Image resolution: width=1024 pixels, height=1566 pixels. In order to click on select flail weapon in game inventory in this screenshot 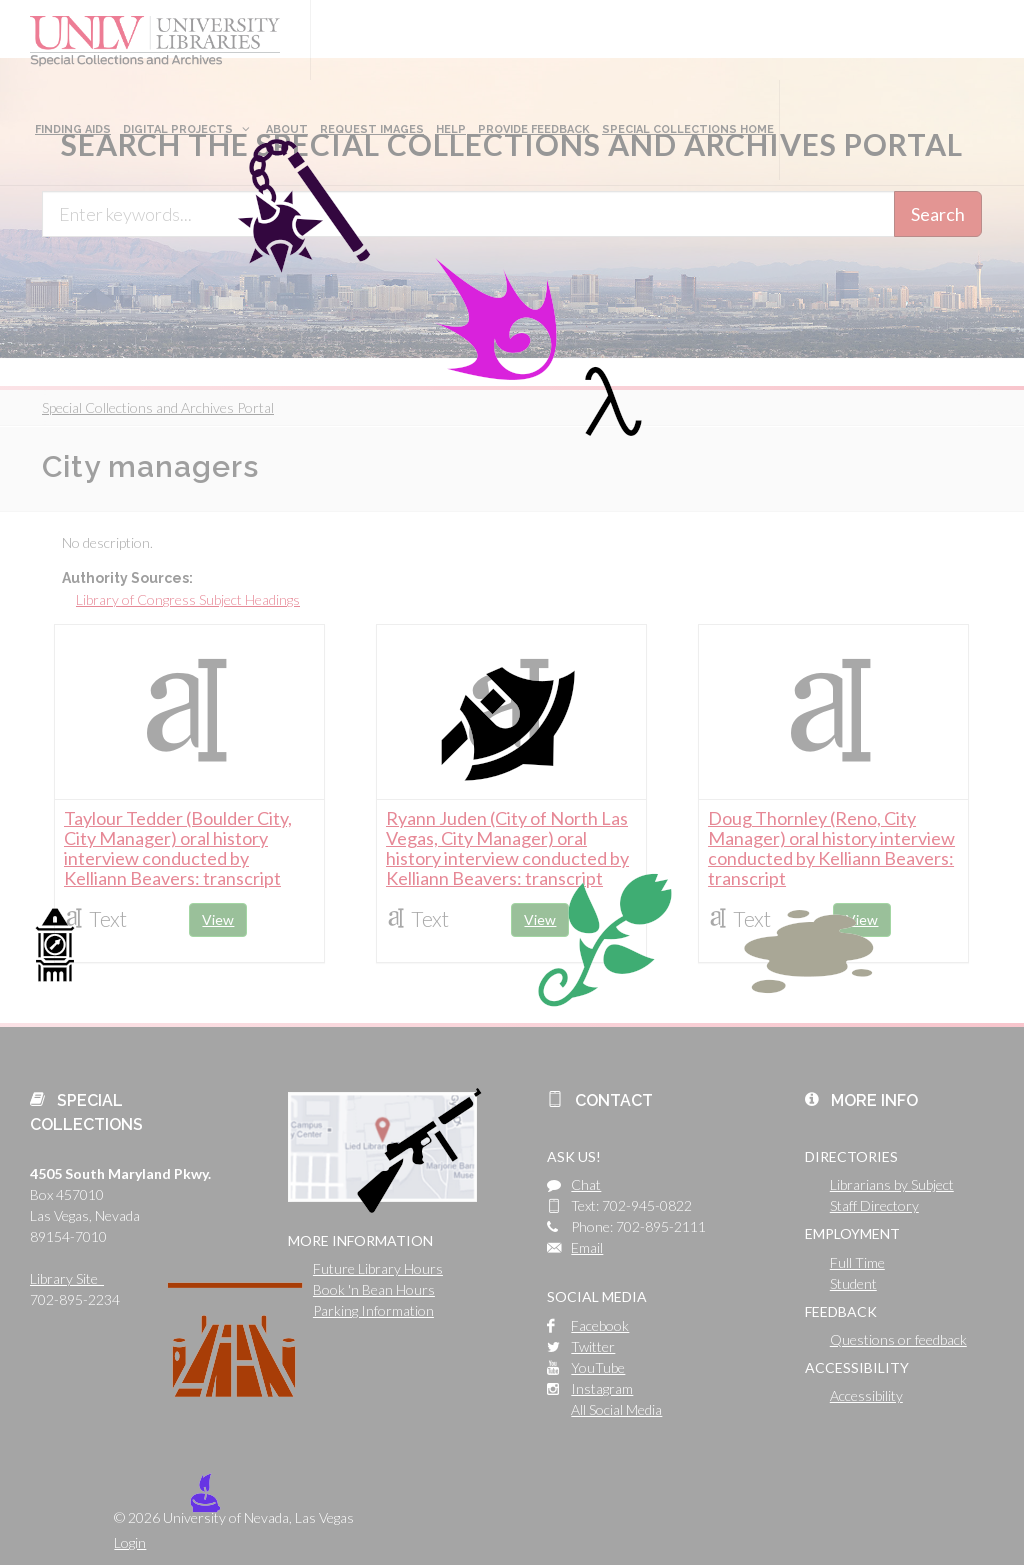, I will do `click(304, 206)`.